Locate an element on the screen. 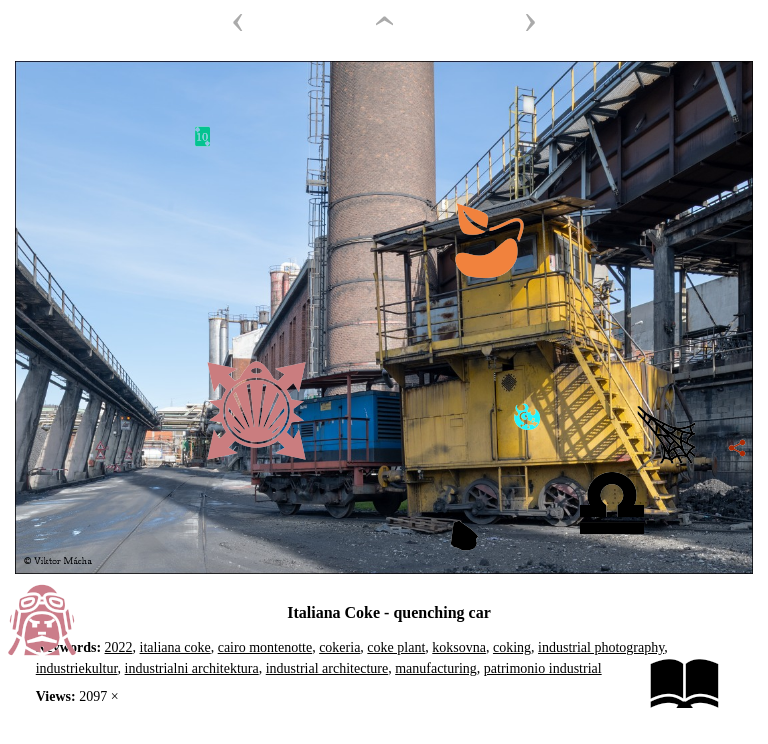  view pilot or aviation-related content is located at coordinates (42, 620).